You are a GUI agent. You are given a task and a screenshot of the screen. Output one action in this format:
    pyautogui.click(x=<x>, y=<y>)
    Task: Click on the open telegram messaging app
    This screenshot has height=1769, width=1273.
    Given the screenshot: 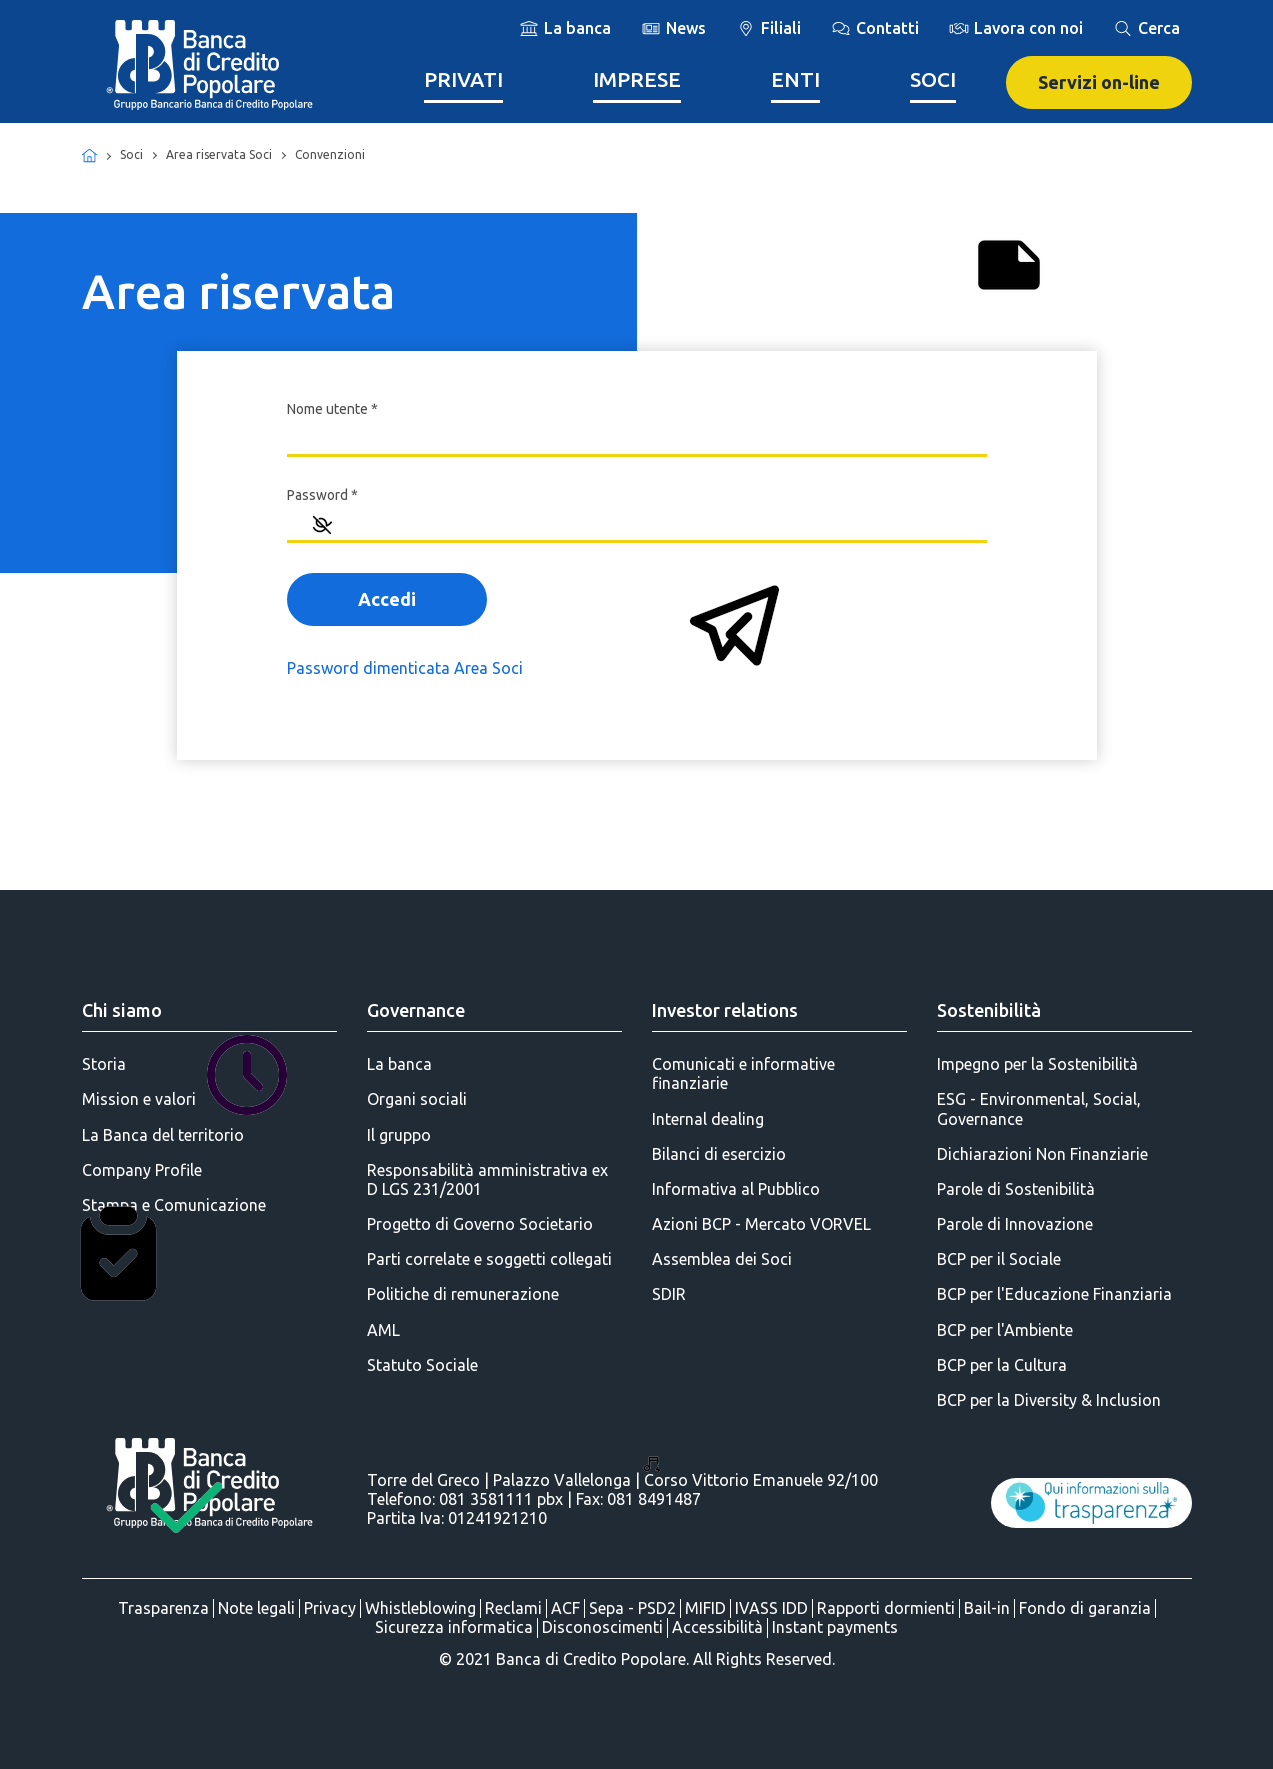 What is the action you would take?
    pyautogui.click(x=734, y=625)
    